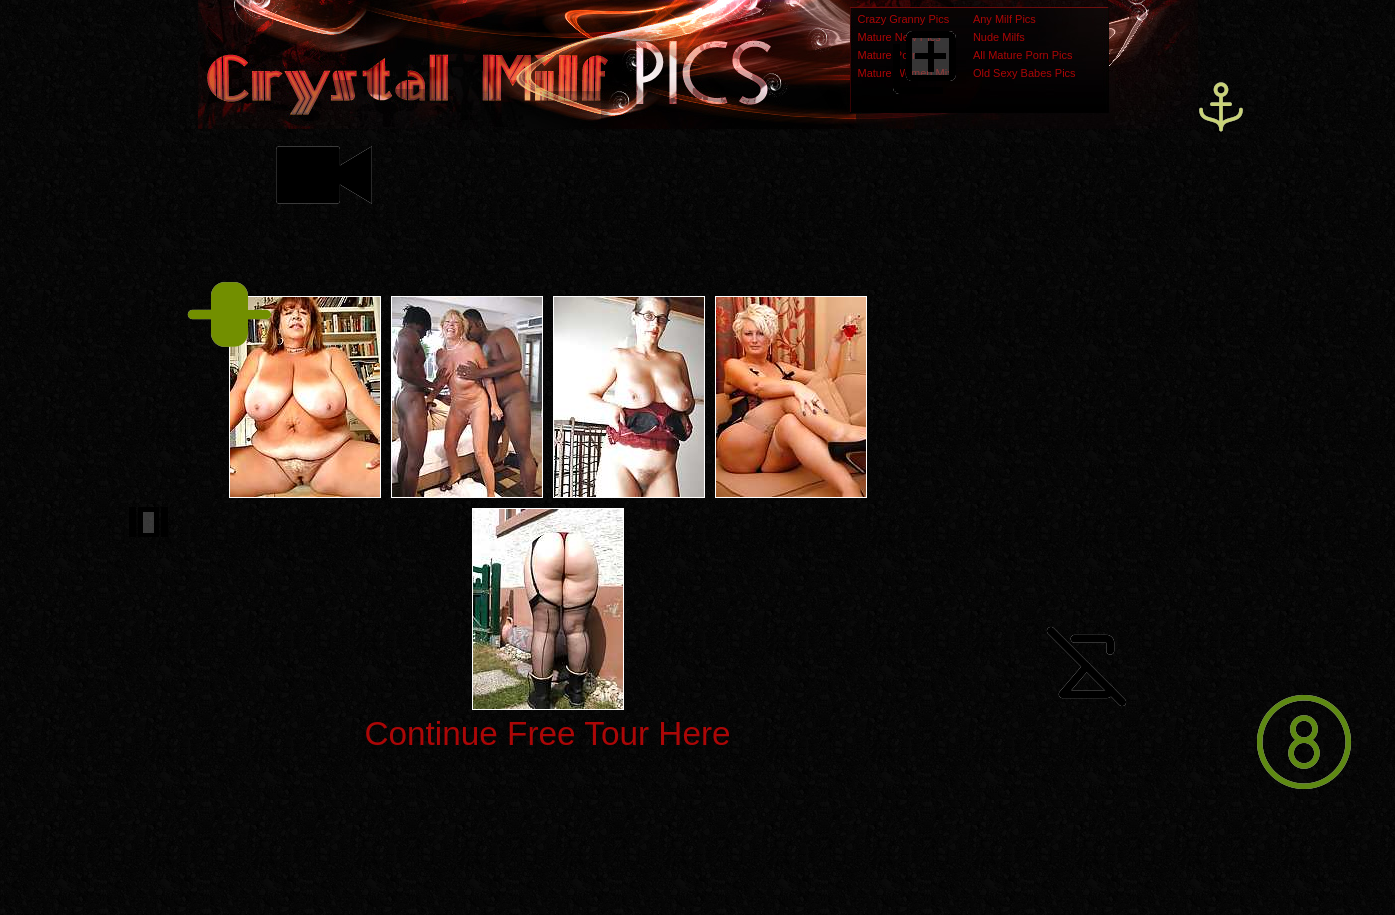 The height and width of the screenshot is (915, 1395). I want to click on add item to queue or playlist, so click(924, 62).